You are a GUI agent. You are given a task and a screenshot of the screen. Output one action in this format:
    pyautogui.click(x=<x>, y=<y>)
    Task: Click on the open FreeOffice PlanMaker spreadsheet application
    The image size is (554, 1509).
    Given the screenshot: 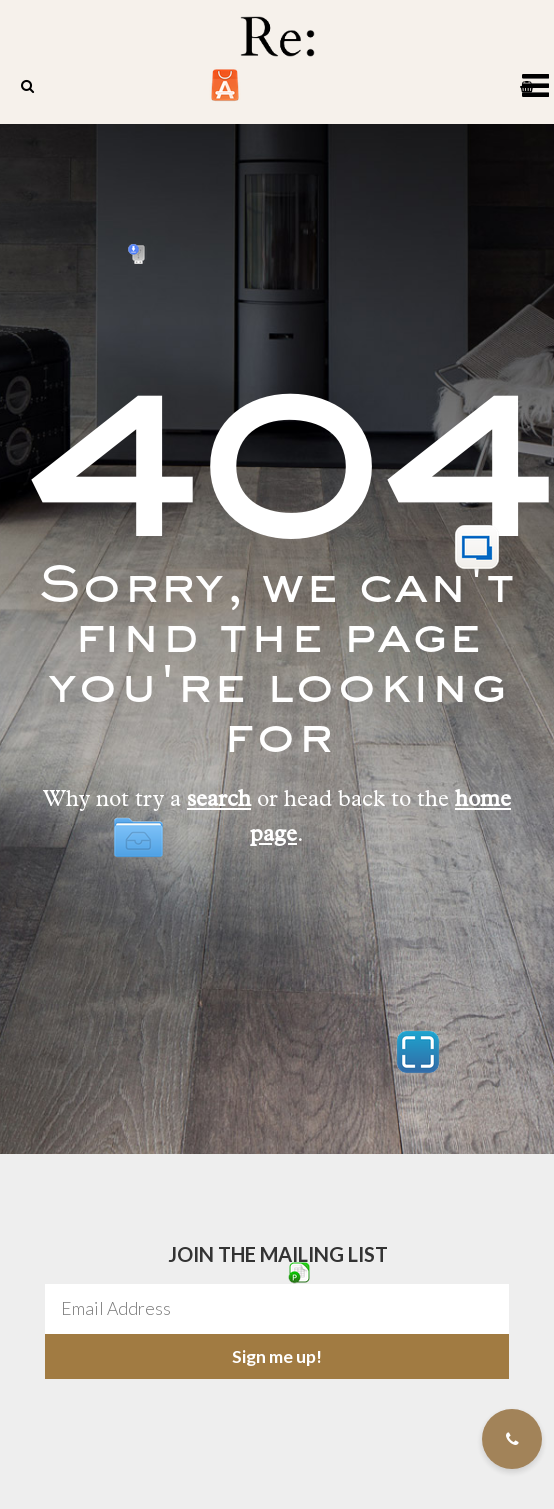 What is the action you would take?
    pyautogui.click(x=299, y=1272)
    